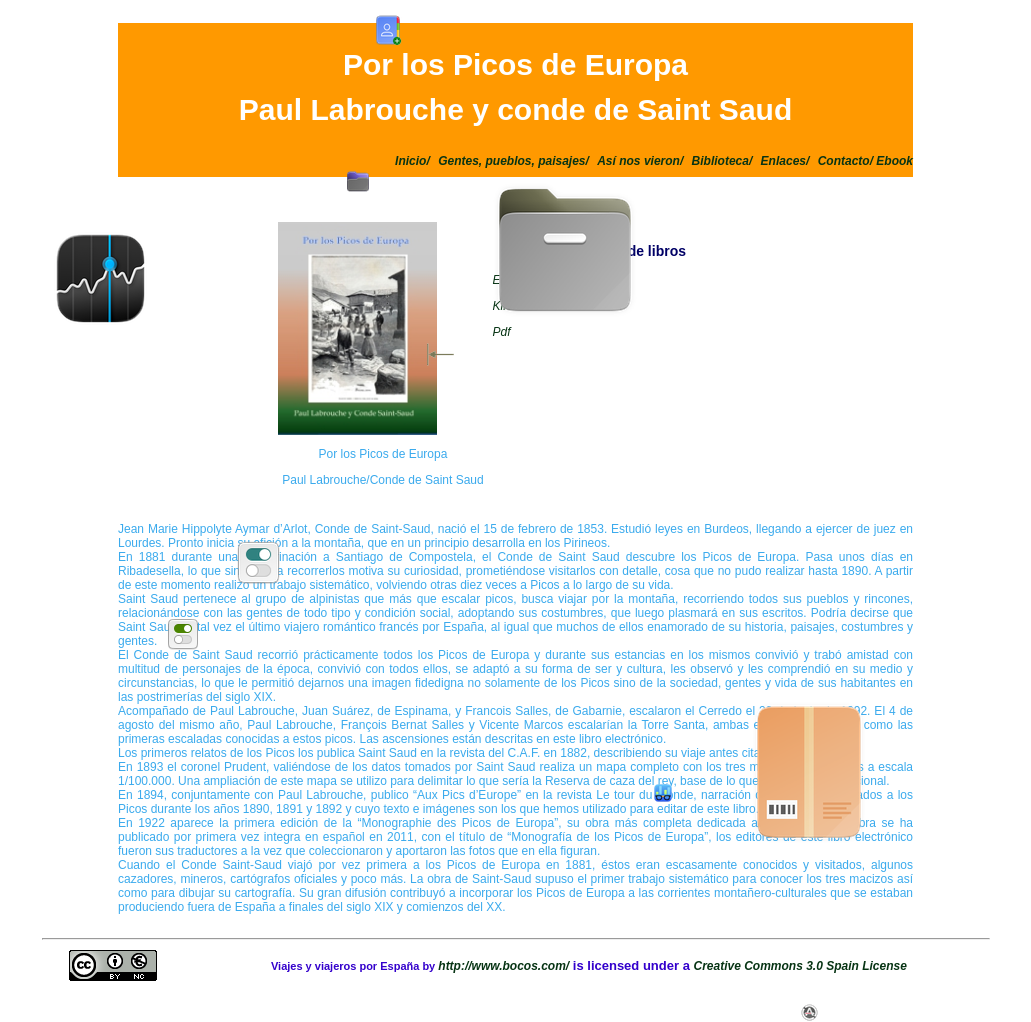 Image resolution: width=1031 pixels, height=1022 pixels. Describe the element at coordinates (100, 278) in the screenshot. I see `open the stocks app` at that location.